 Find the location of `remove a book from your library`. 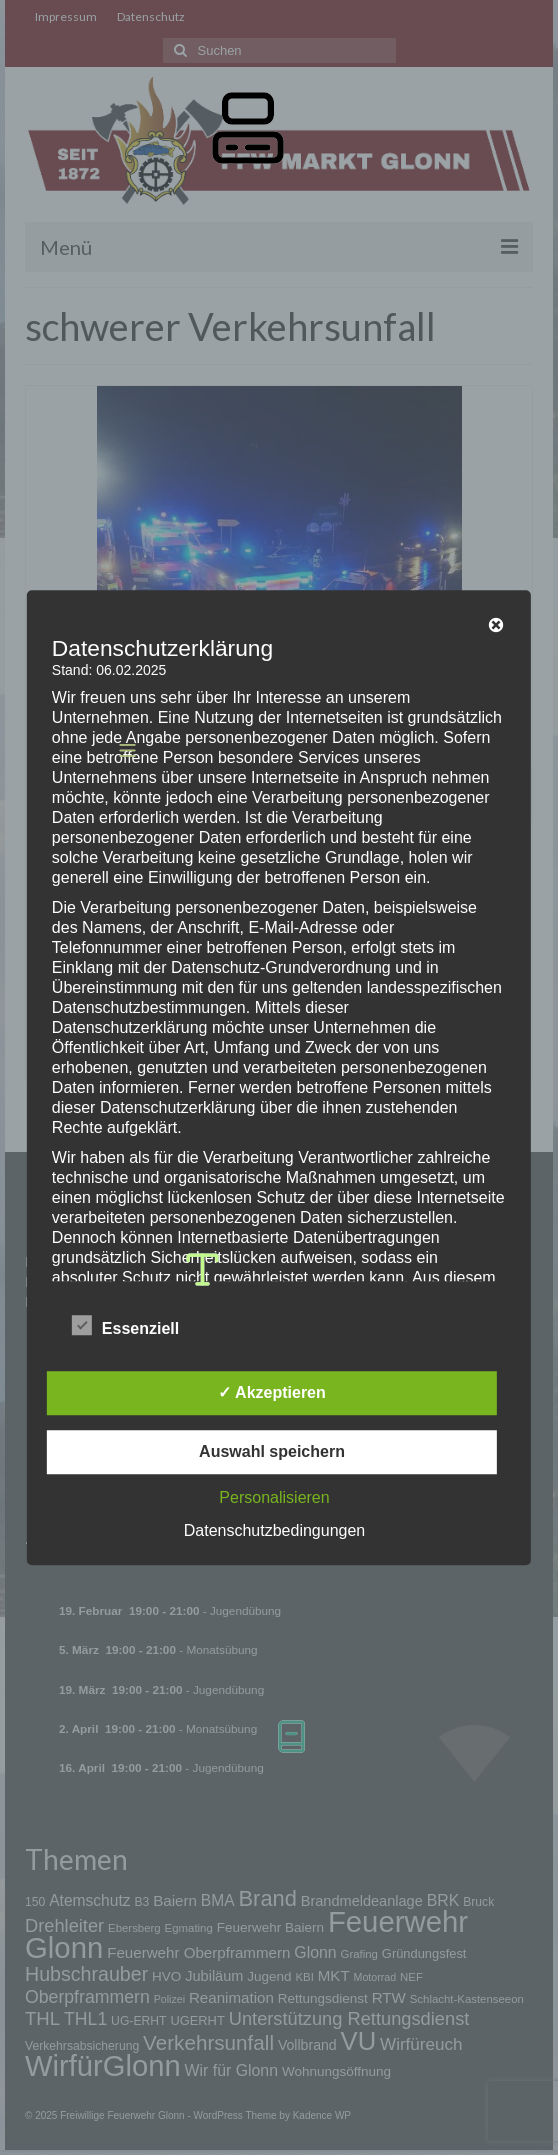

remove a book from your library is located at coordinates (291, 1736).